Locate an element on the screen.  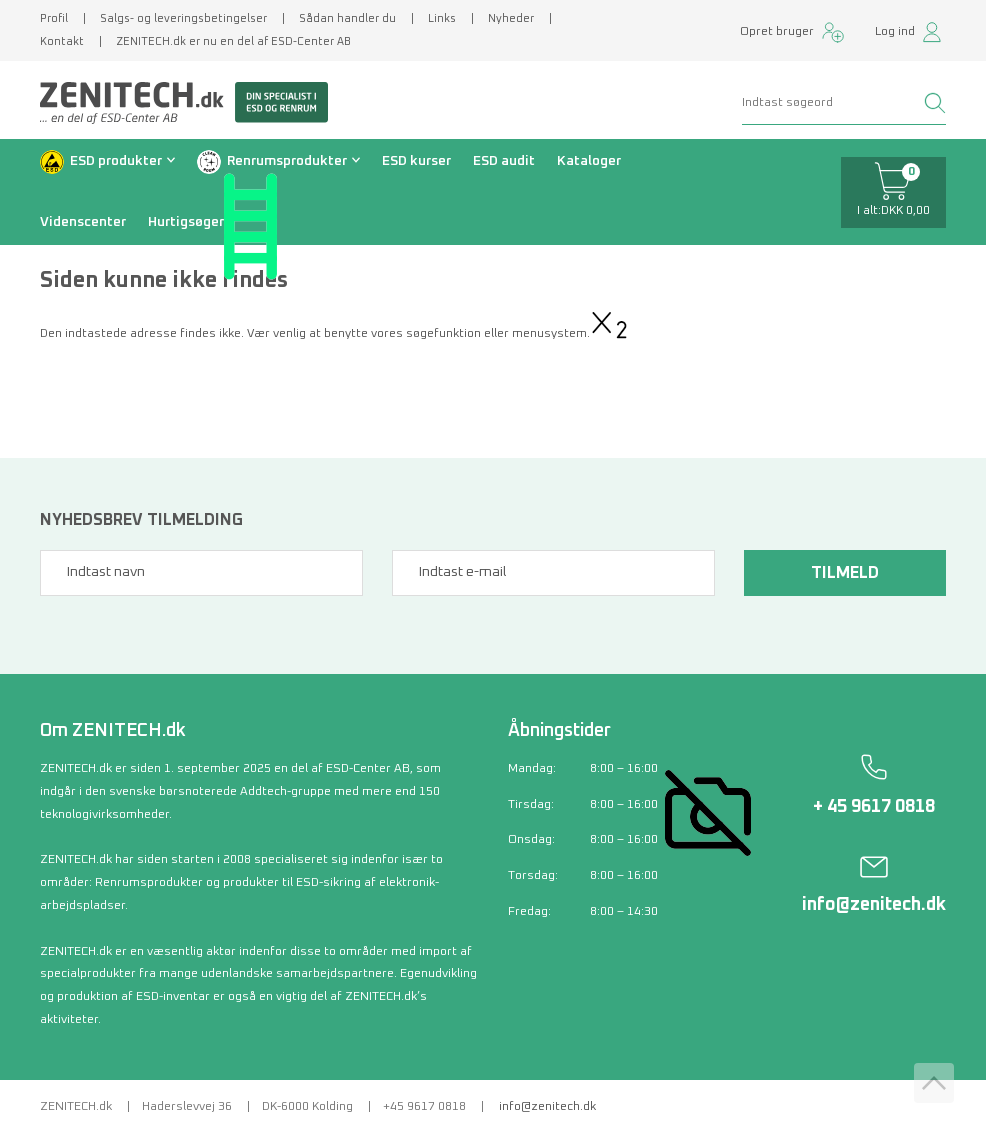
format text as subscript is located at coordinates (607, 324).